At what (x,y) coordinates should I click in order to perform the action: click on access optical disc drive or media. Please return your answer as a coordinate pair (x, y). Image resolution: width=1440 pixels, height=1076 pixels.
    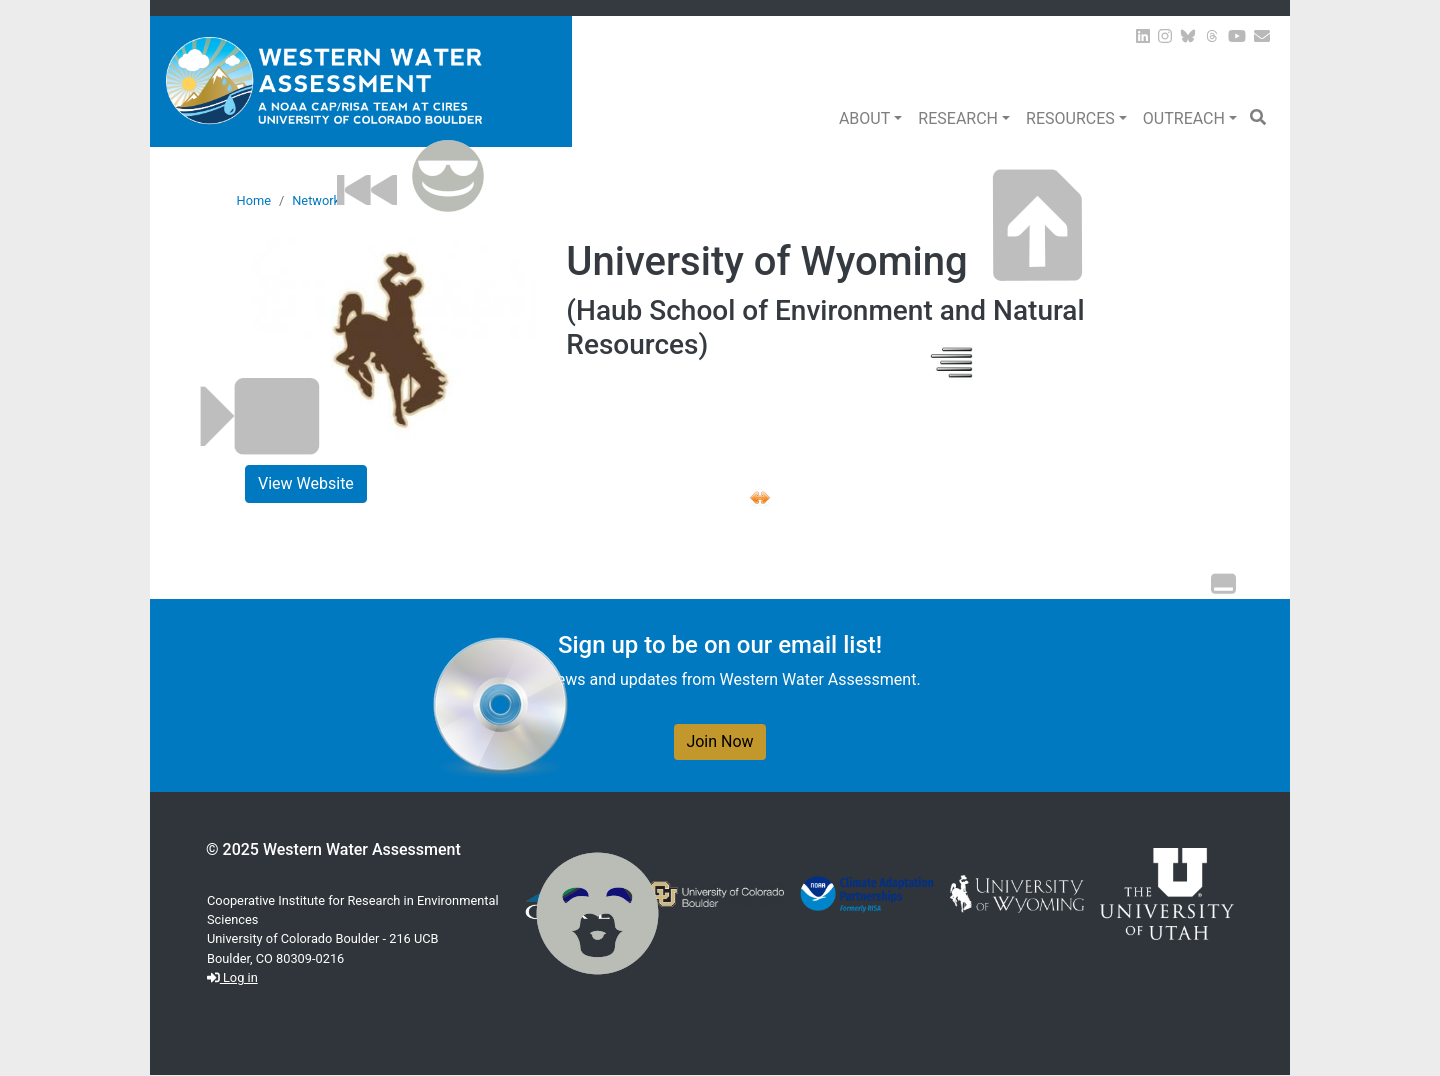
    Looking at the image, I should click on (500, 704).